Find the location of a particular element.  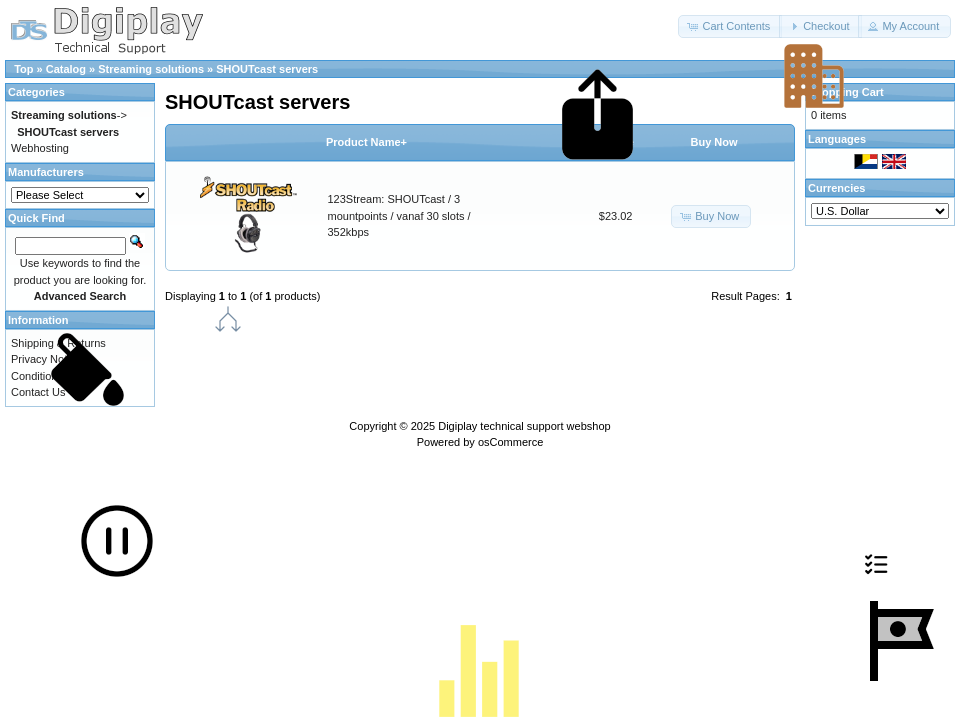

share this content is located at coordinates (597, 114).